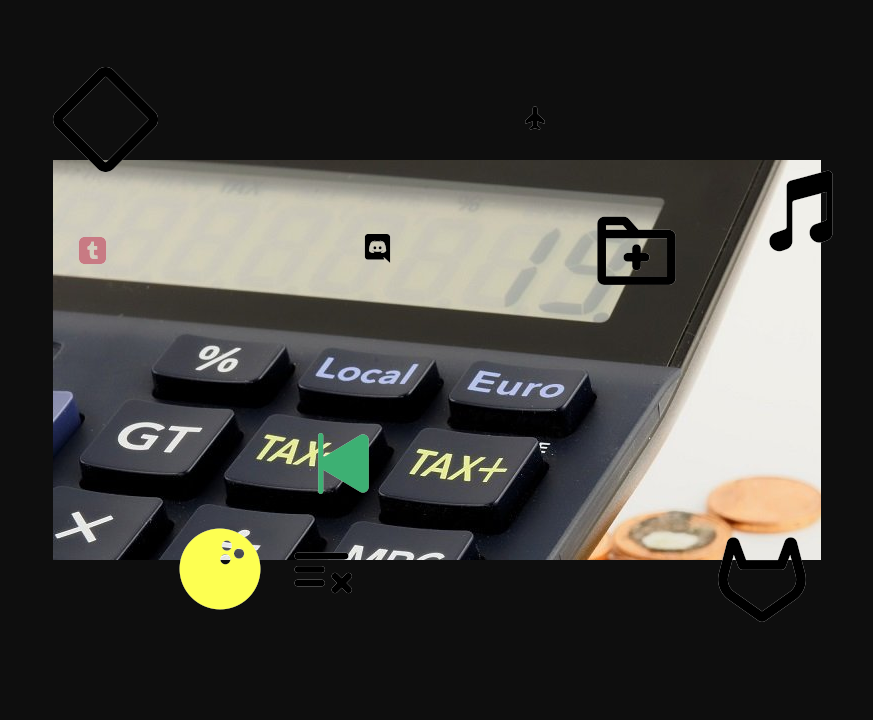 This screenshot has height=720, width=873. Describe the element at coordinates (321, 569) in the screenshot. I see `remove a playlist` at that location.